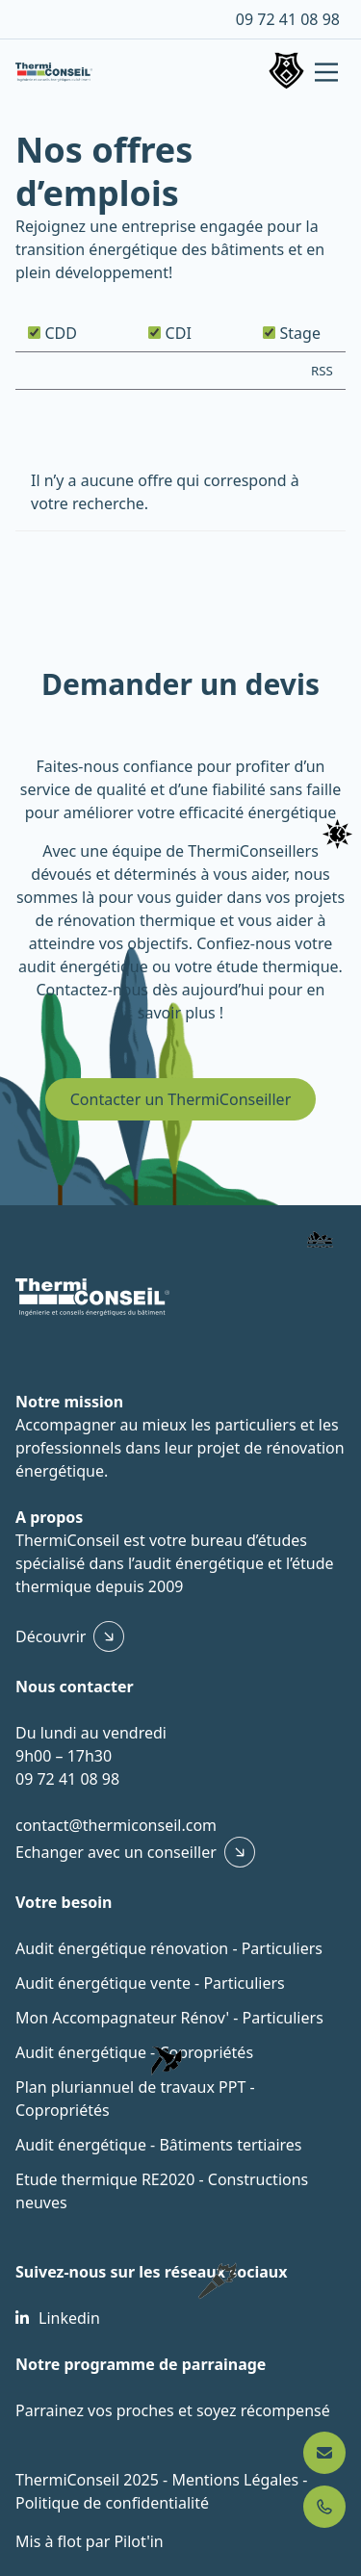 The height and width of the screenshot is (2576, 361). I want to click on view or set sun-based time settings, so click(337, 834).